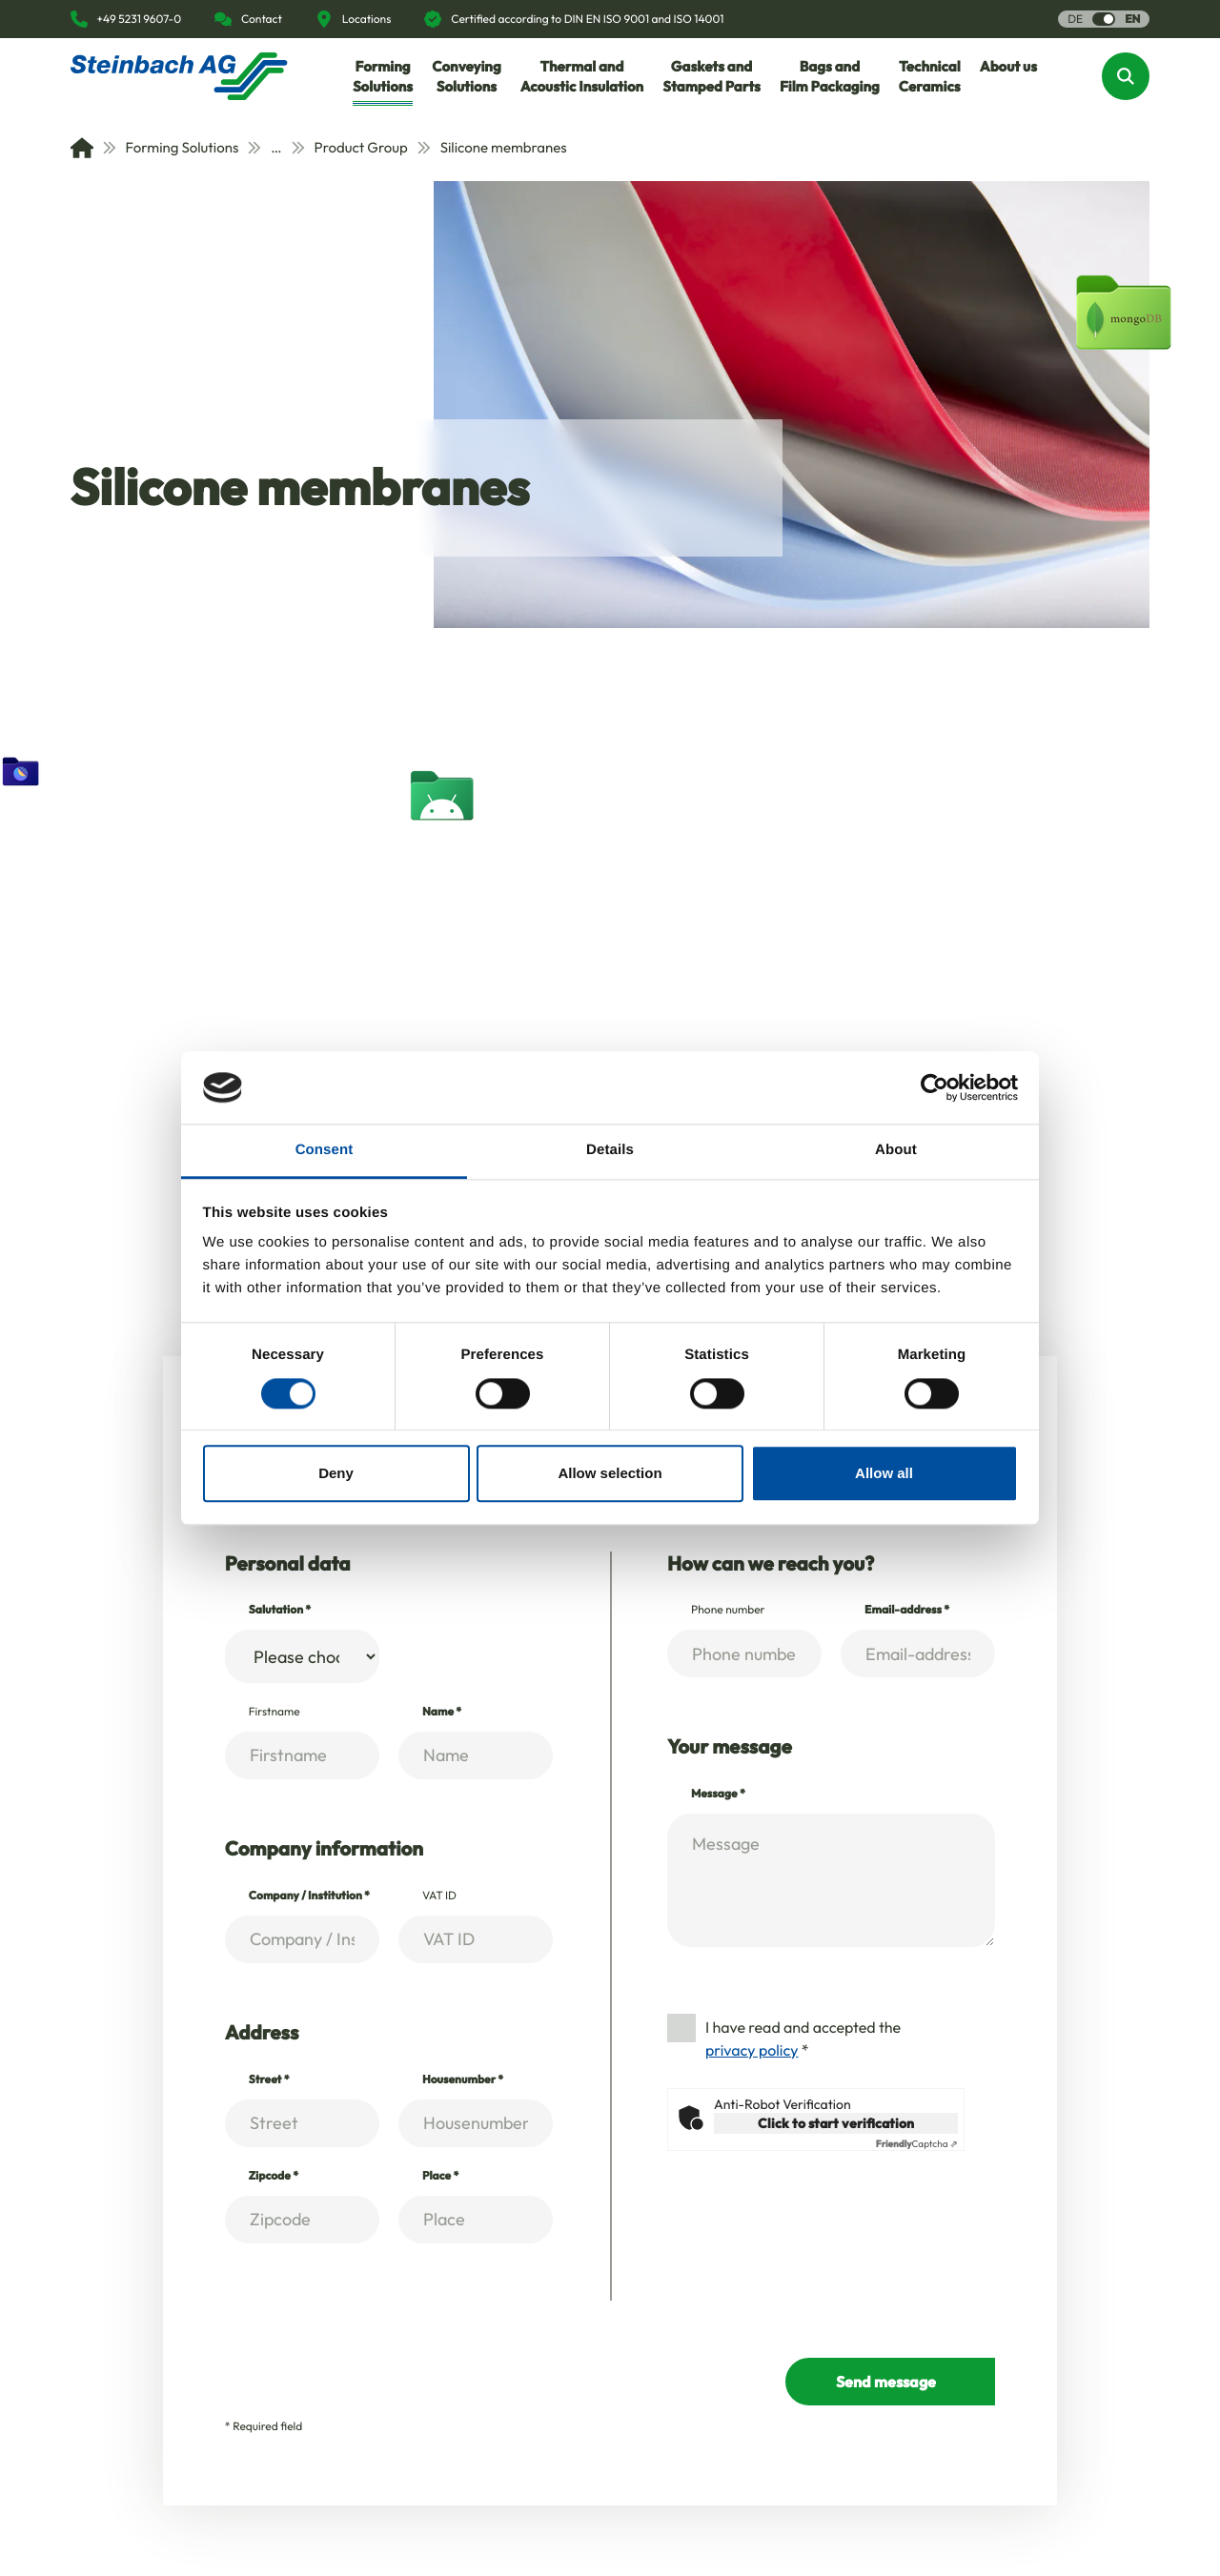 The width and height of the screenshot is (1220, 2576). What do you see at coordinates (441, 797) in the screenshot?
I see `open android-related files folder` at bounding box center [441, 797].